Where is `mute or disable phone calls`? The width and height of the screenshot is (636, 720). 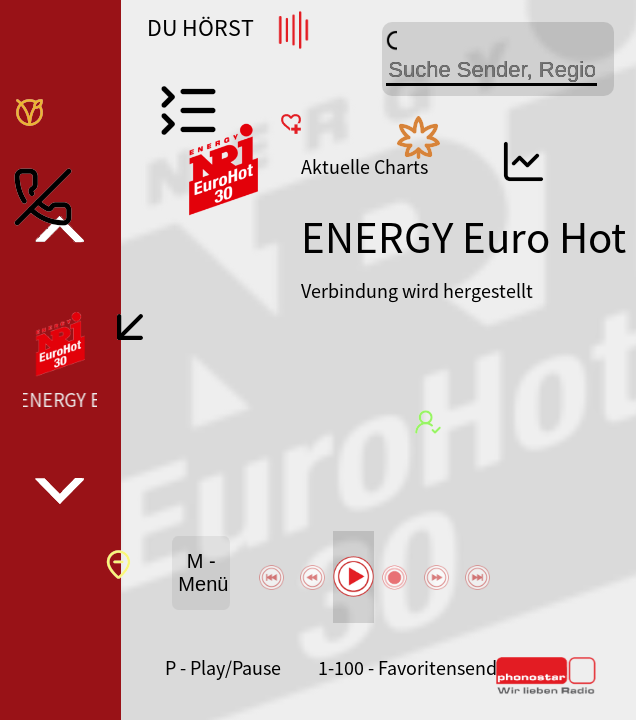 mute or disable phone calls is located at coordinates (43, 197).